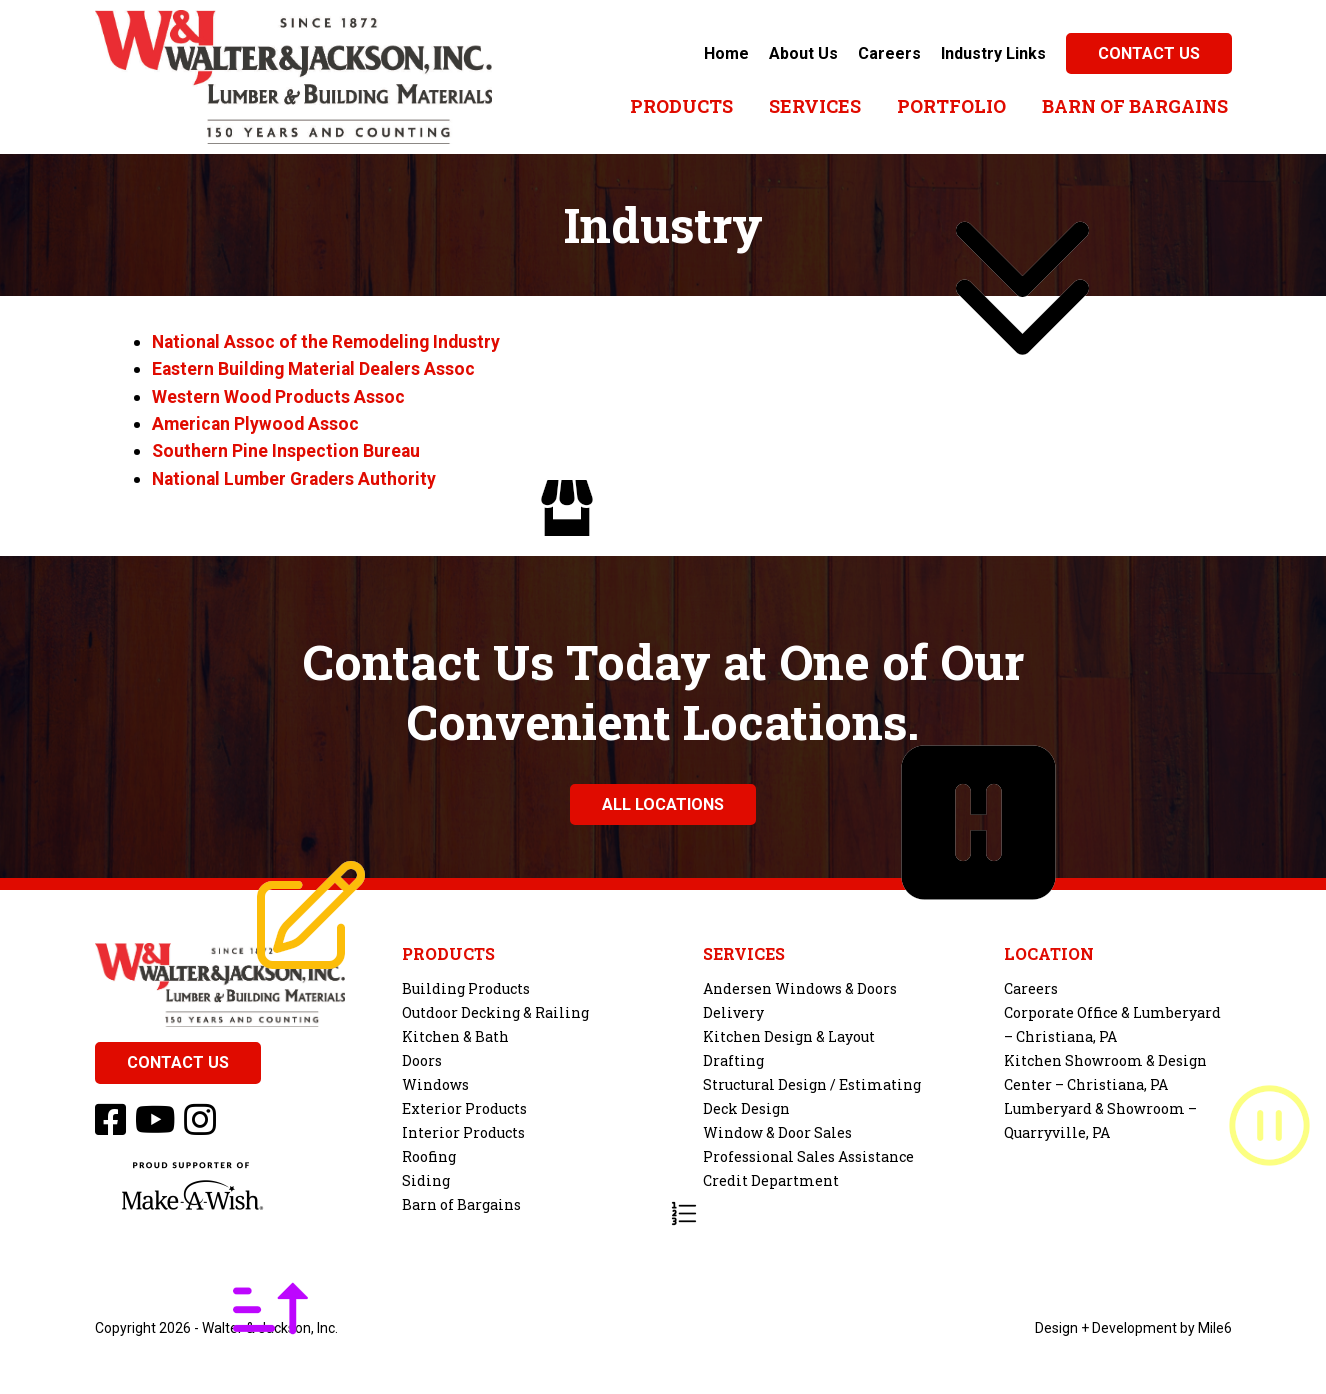  Describe the element at coordinates (309, 917) in the screenshot. I see `edit or compose a new document` at that location.